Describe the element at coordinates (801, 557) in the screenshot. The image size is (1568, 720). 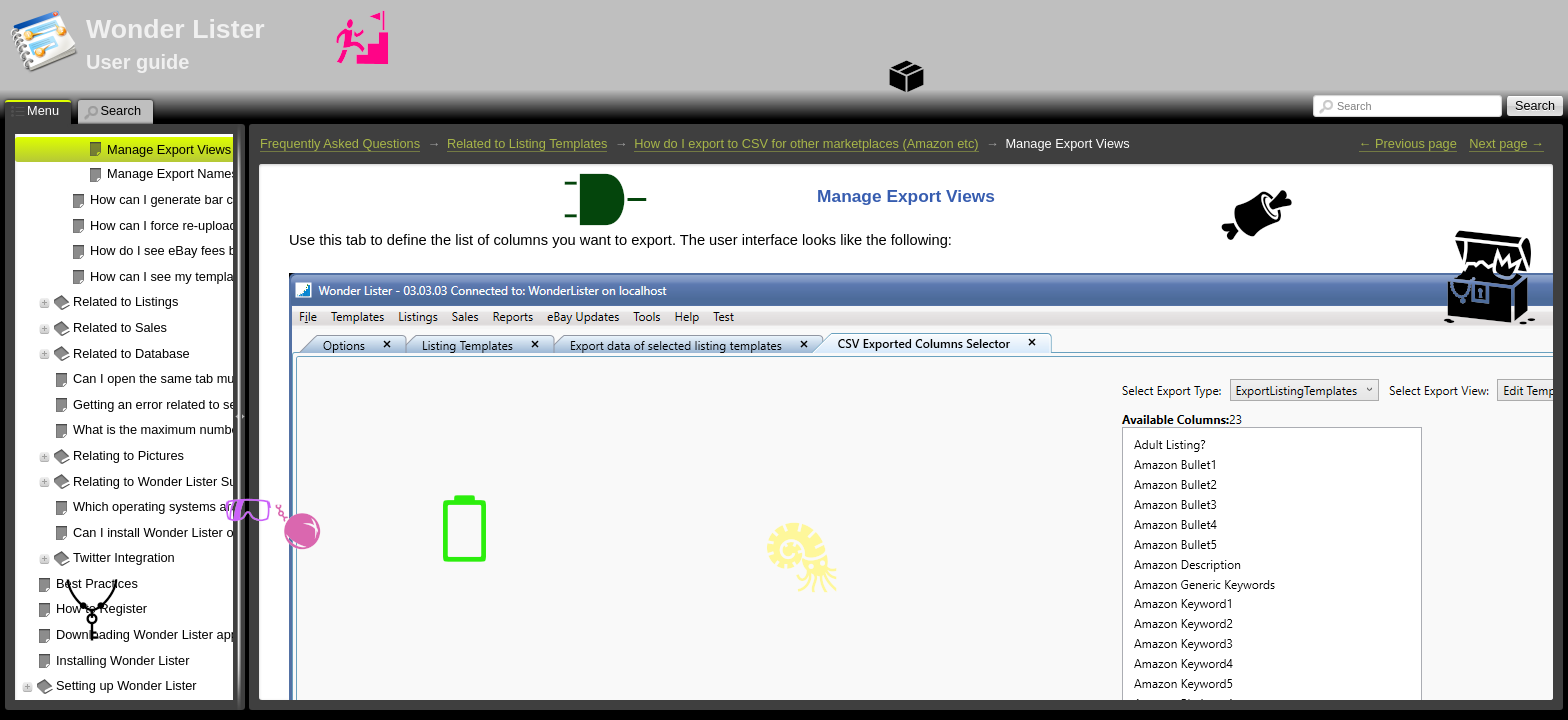
I see `fossil or paleontology category indicator` at that location.